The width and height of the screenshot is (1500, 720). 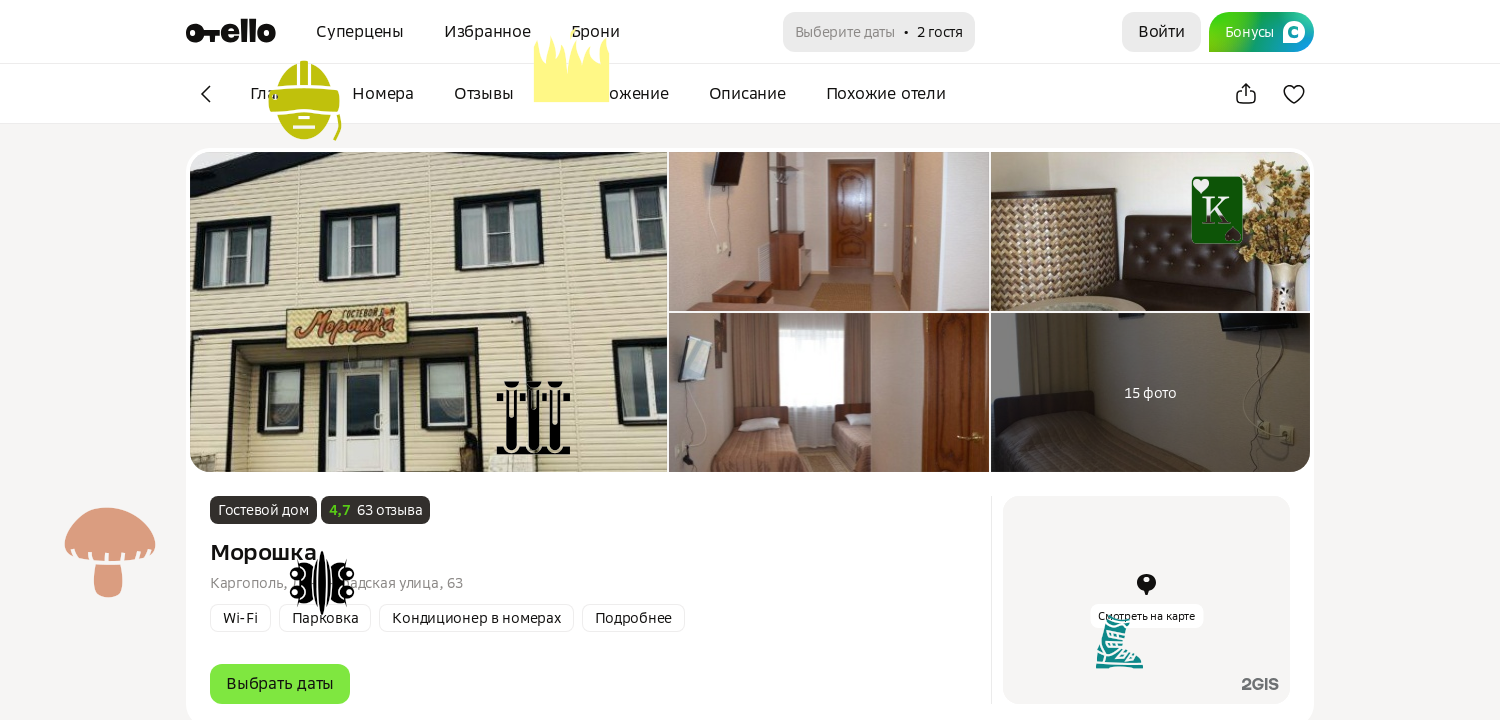 I want to click on access firewall or security settings, so click(x=571, y=64).